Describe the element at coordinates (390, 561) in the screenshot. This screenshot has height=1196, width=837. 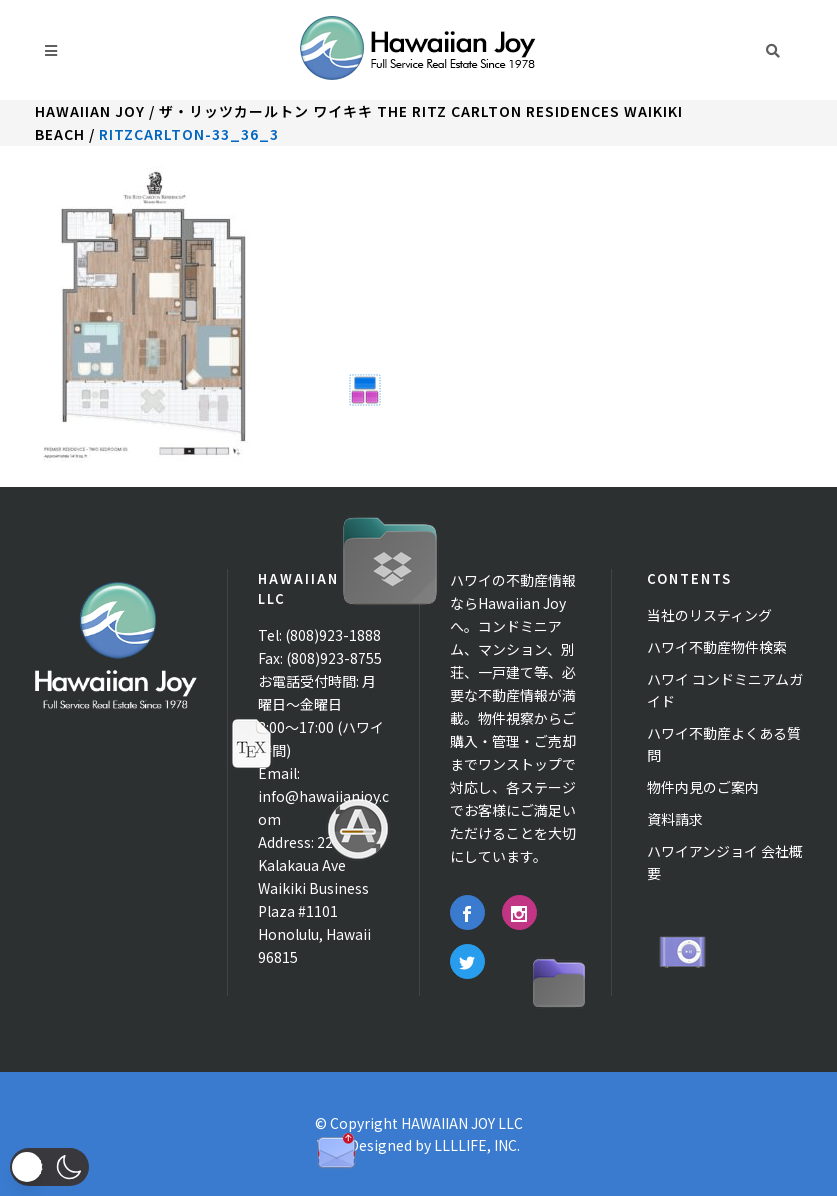
I see `open your Dropbox synced folder` at that location.